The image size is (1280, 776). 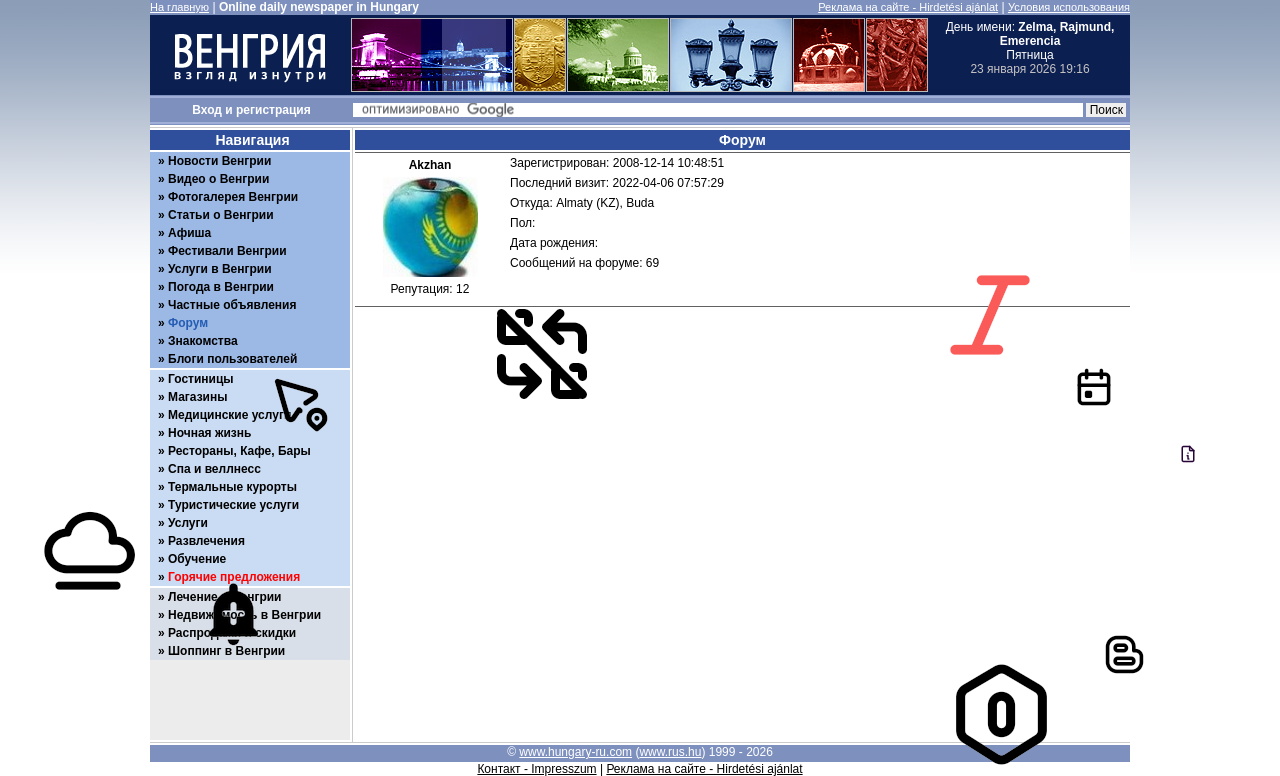 I want to click on view file details or properties, so click(x=1188, y=454).